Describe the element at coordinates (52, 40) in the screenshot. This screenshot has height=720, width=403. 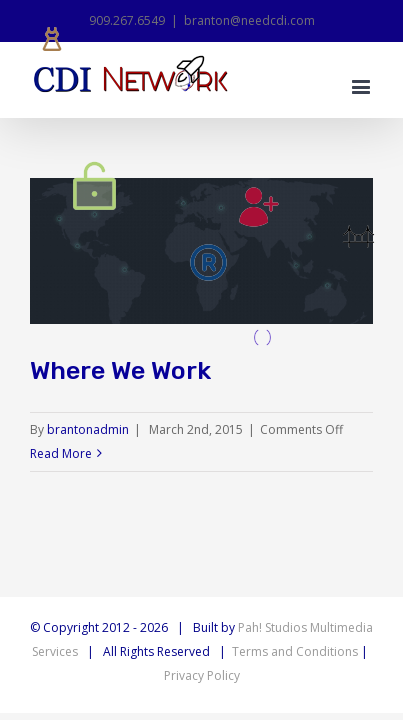
I see `browse women's clothing or dresses` at that location.